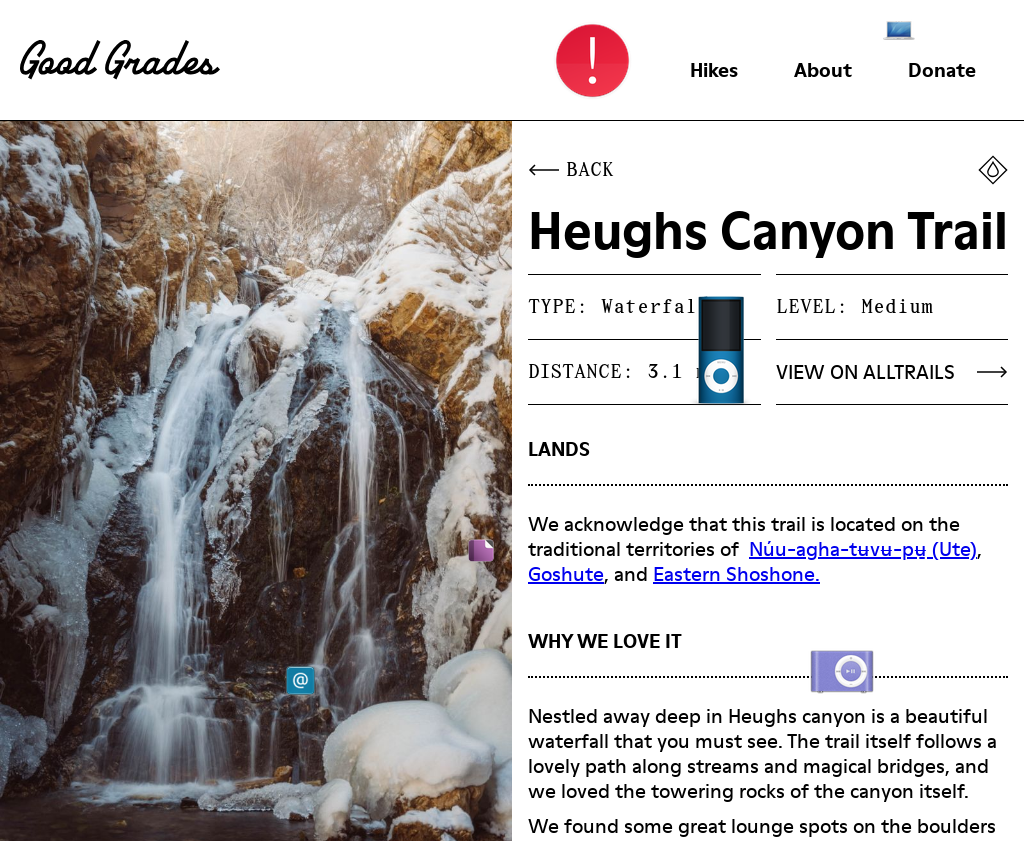  What do you see at coordinates (592, 60) in the screenshot?
I see `indicates a warning or alert requiring attention` at bounding box center [592, 60].